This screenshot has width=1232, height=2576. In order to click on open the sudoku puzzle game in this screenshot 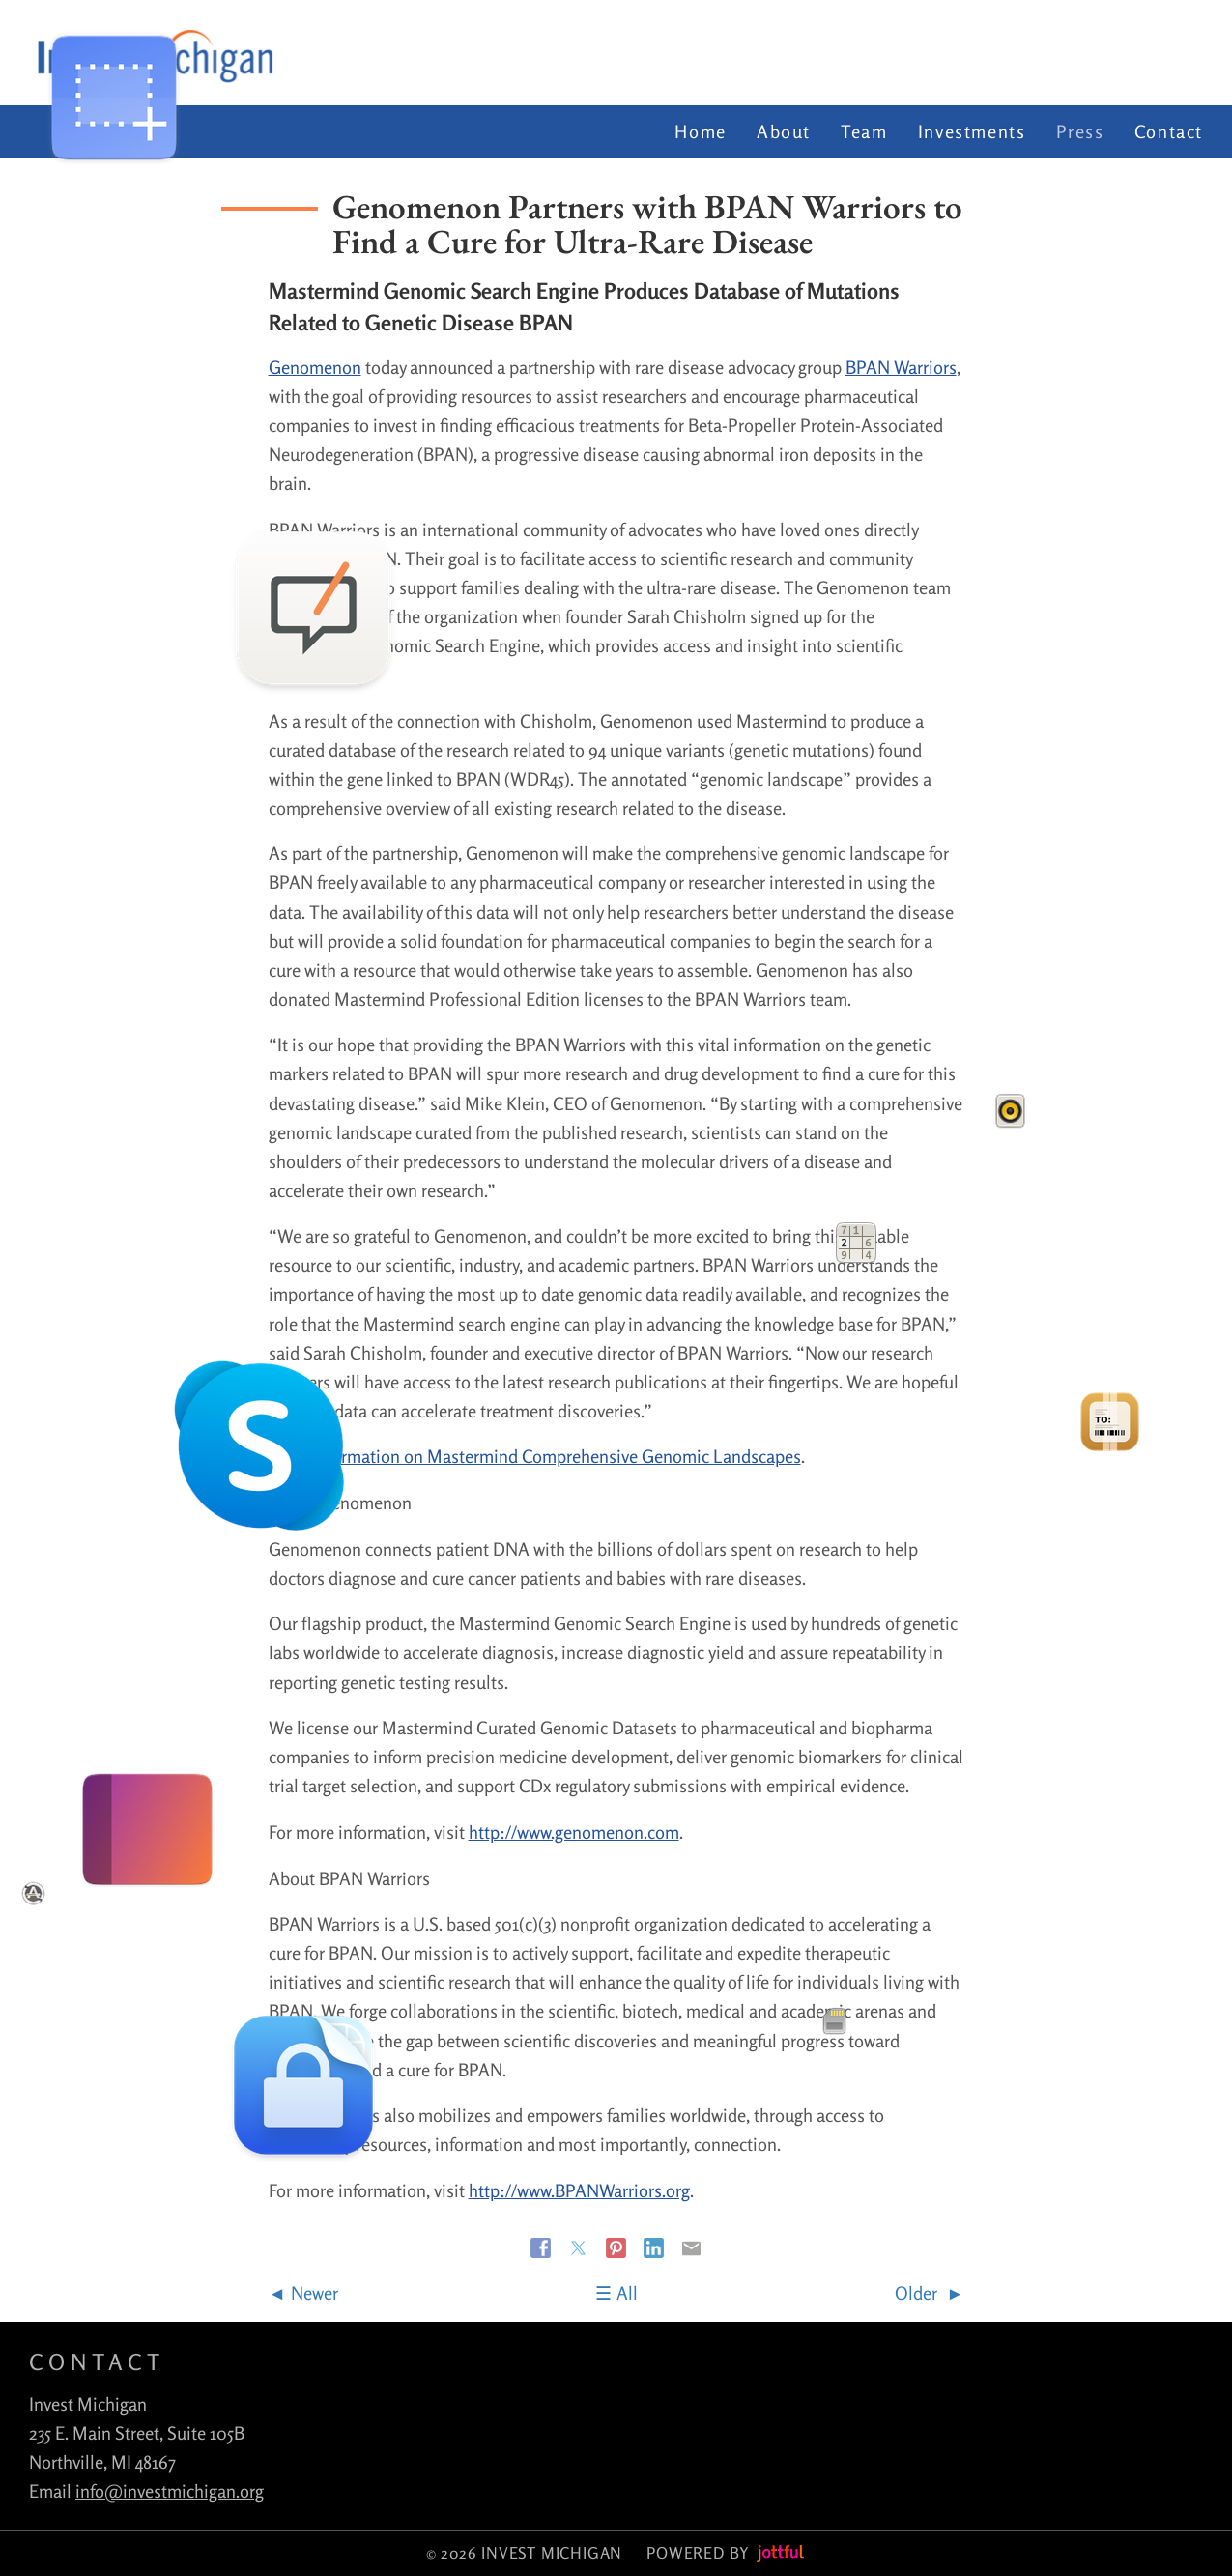, I will do `click(856, 1243)`.